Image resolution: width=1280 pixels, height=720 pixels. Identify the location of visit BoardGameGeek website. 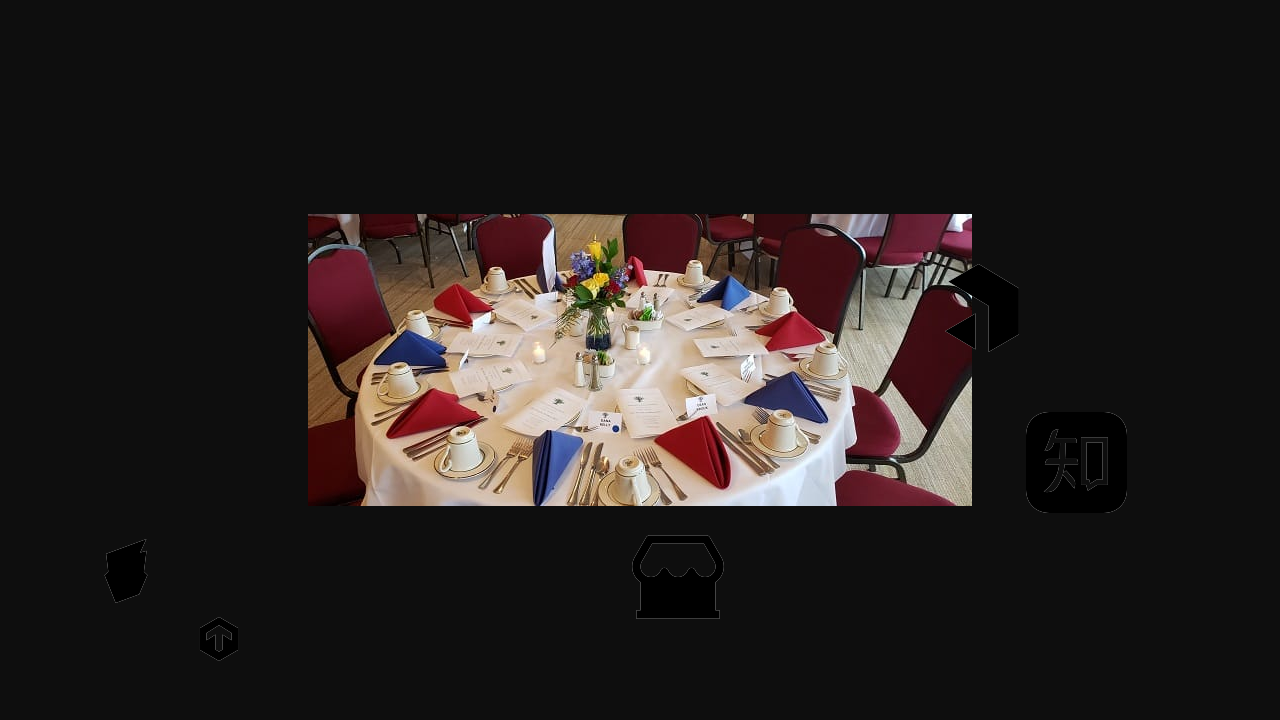
(126, 571).